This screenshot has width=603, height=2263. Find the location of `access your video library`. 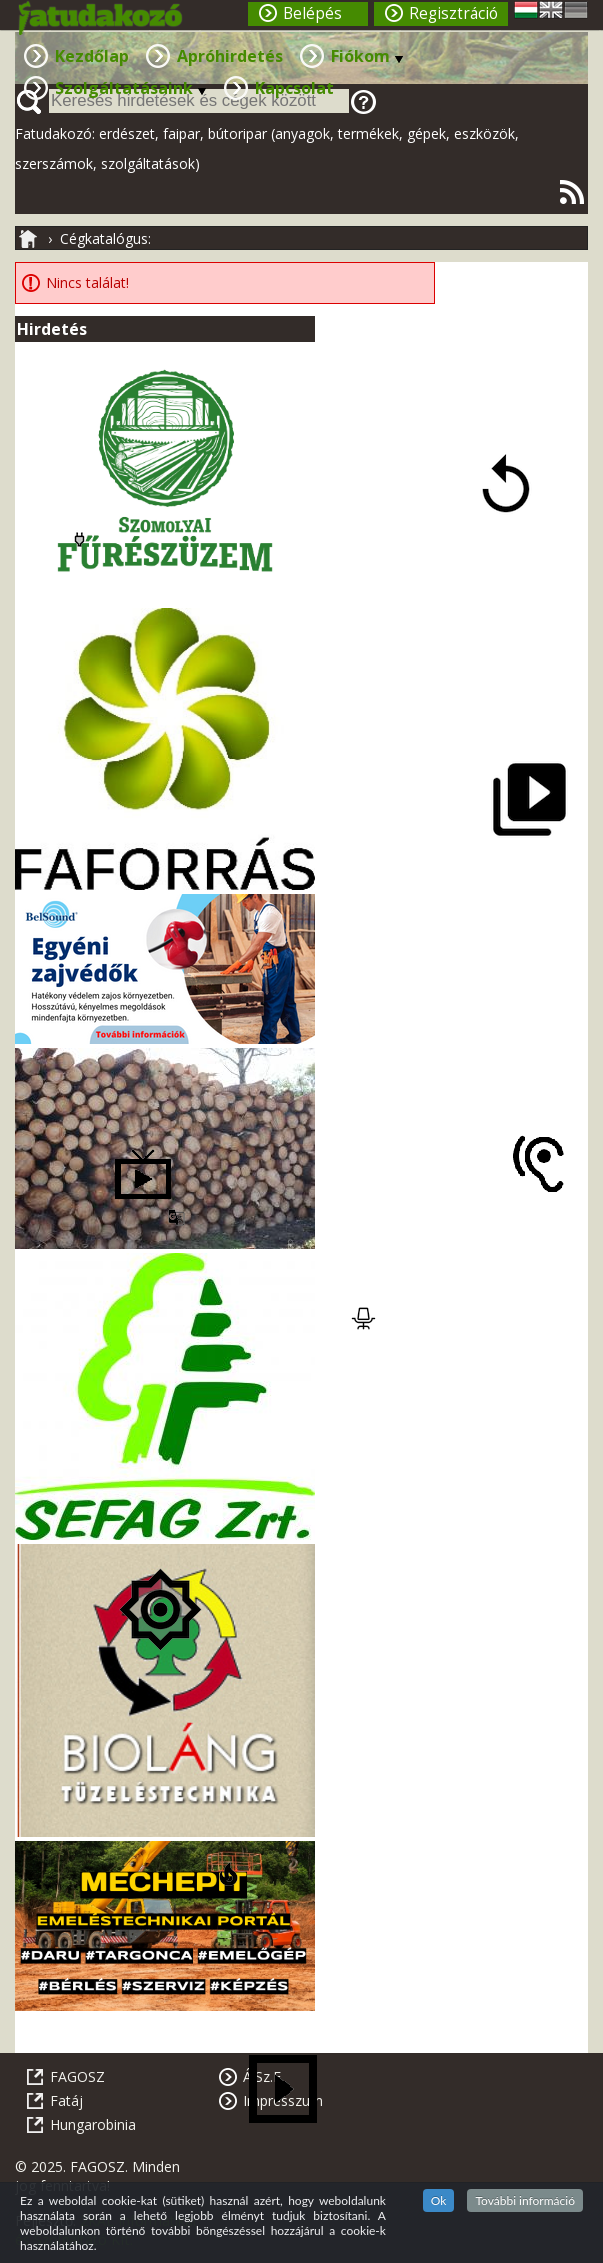

access your video library is located at coordinates (529, 799).